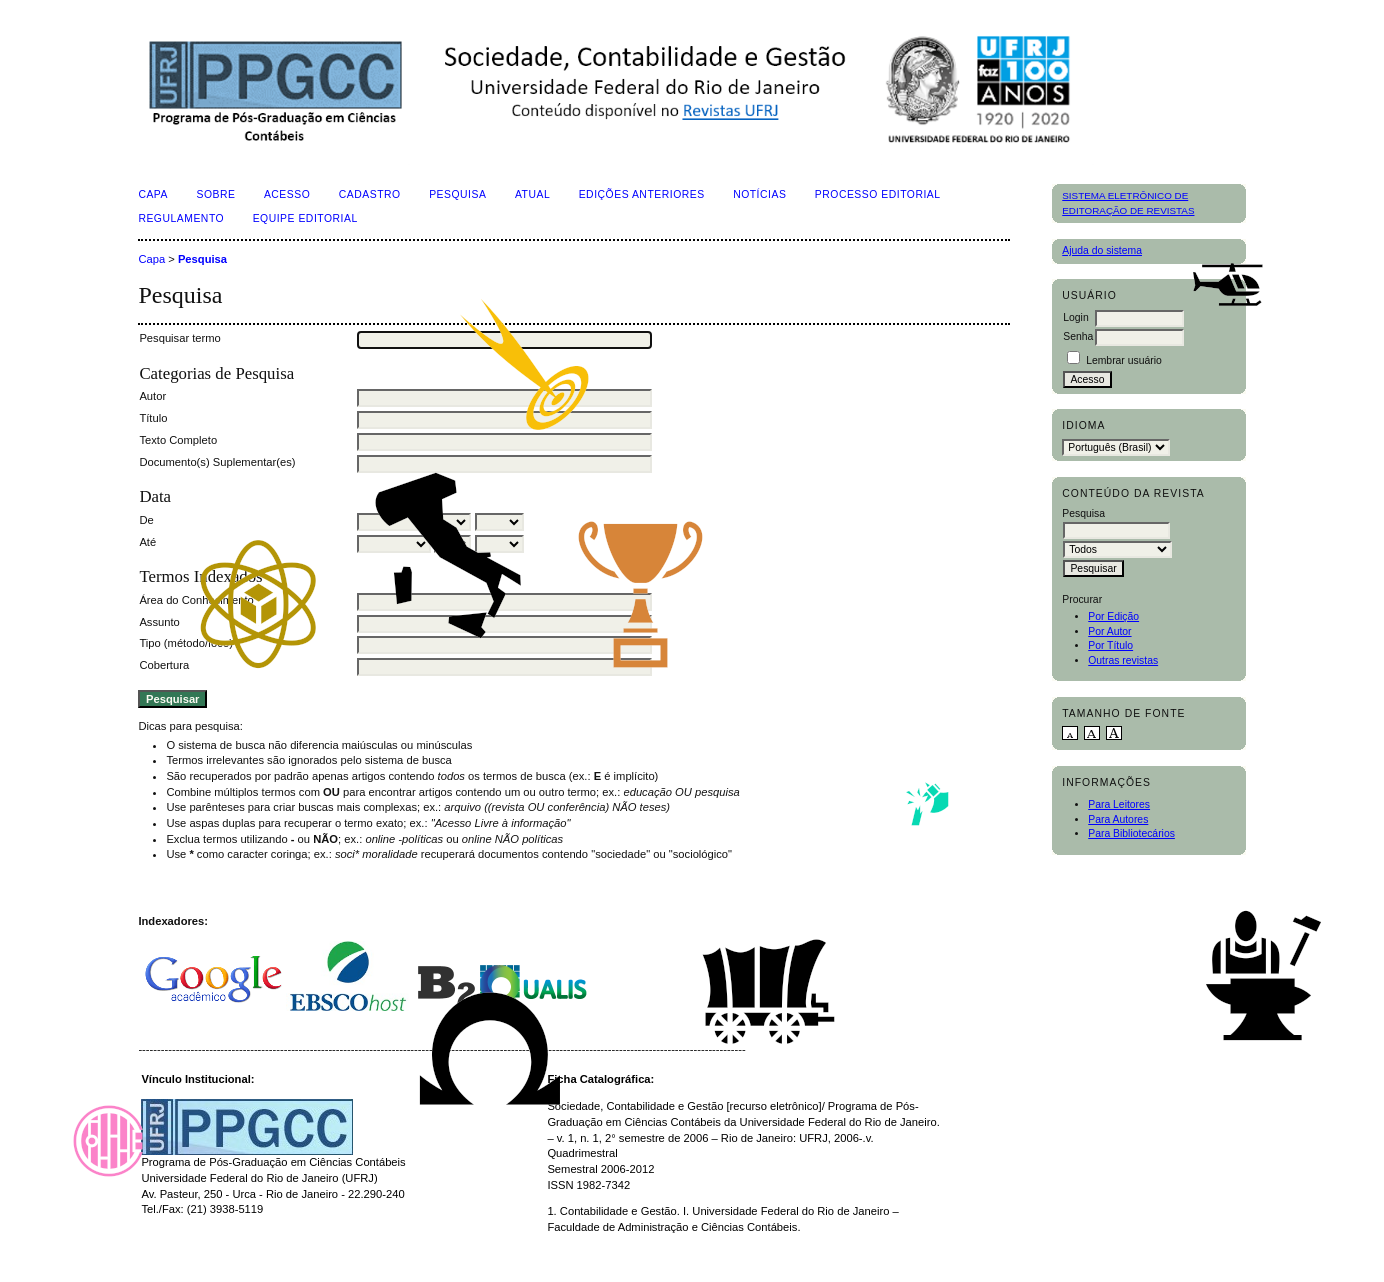  I want to click on access materials science or chemistry resources, so click(258, 604).